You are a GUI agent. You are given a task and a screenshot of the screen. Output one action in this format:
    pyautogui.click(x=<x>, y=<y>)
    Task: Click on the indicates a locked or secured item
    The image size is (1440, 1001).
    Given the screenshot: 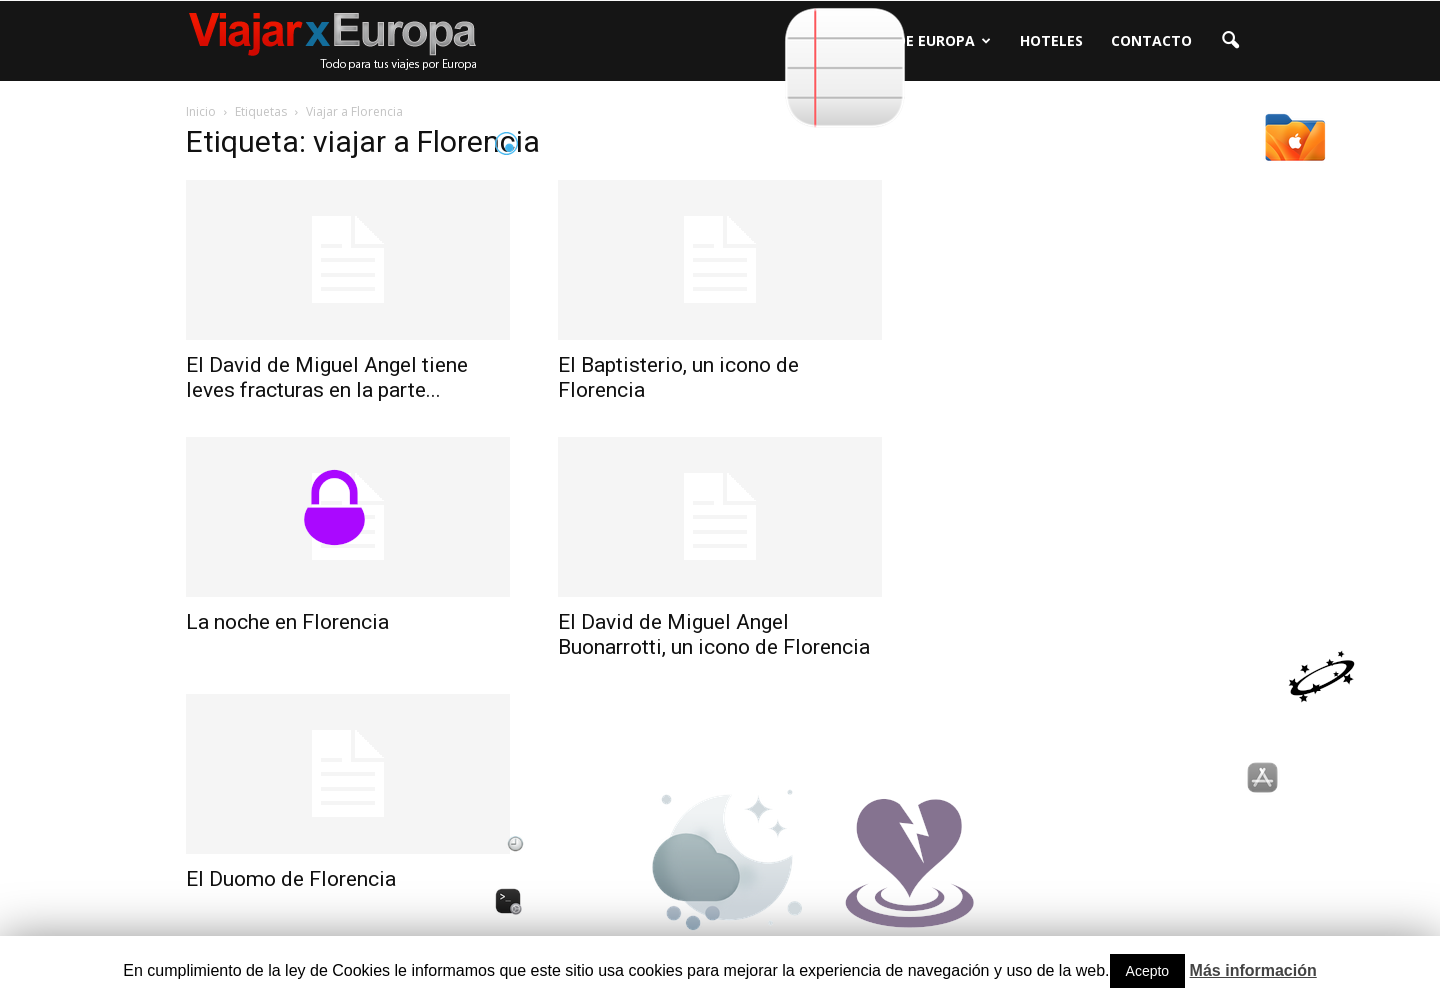 What is the action you would take?
    pyautogui.click(x=334, y=507)
    